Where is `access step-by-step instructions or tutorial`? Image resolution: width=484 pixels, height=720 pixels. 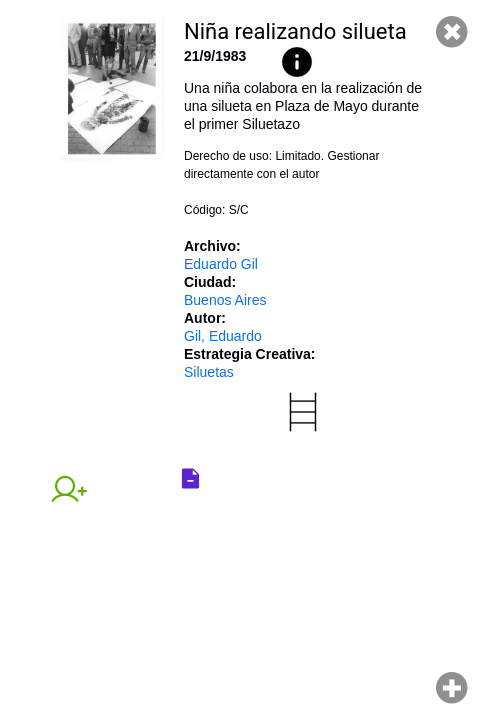 access step-by-step instructions or tutorial is located at coordinates (303, 412).